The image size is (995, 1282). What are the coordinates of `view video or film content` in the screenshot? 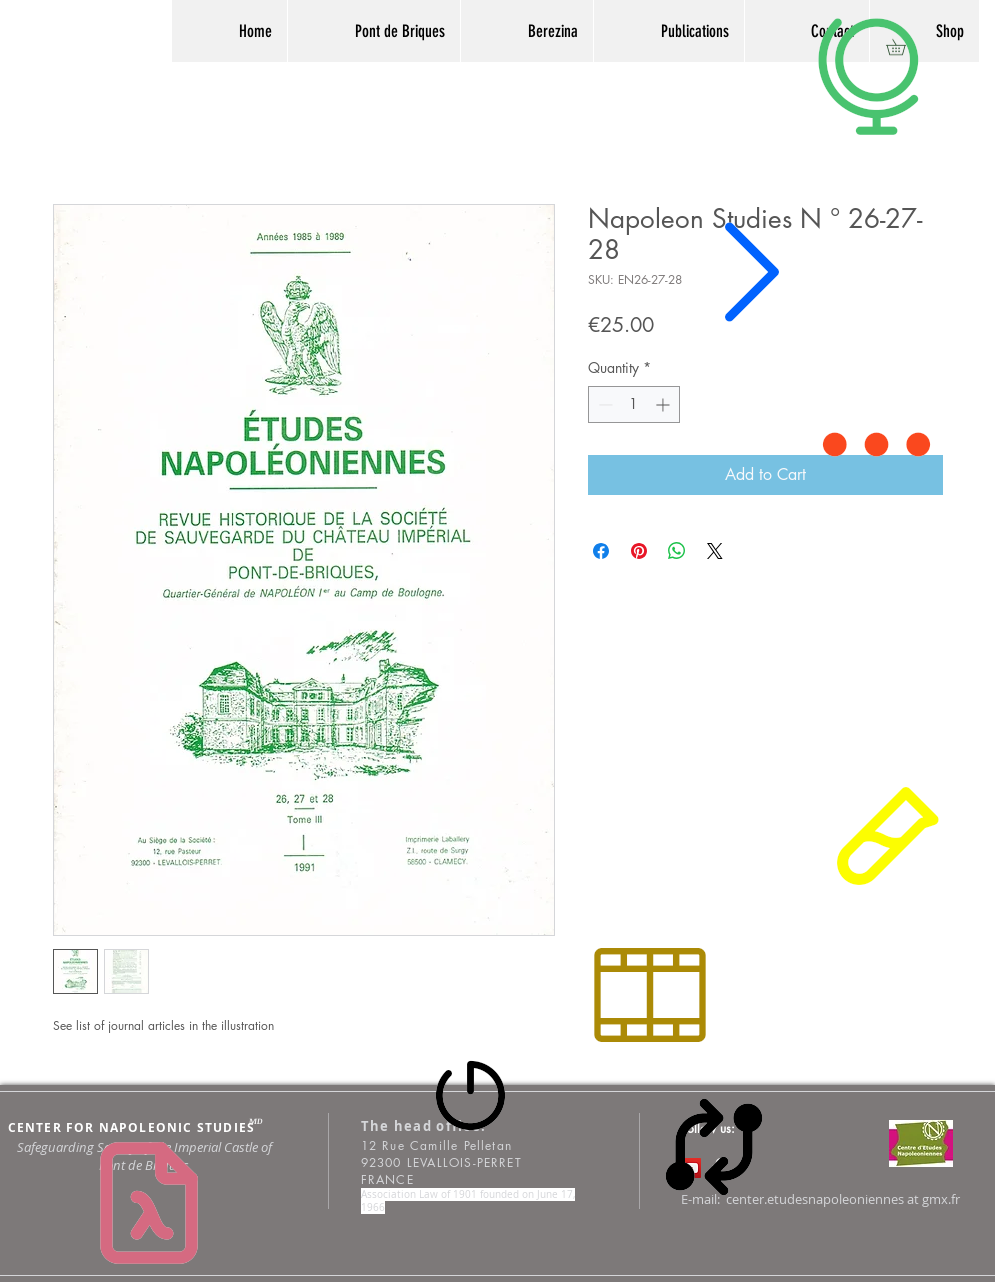 It's located at (650, 995).